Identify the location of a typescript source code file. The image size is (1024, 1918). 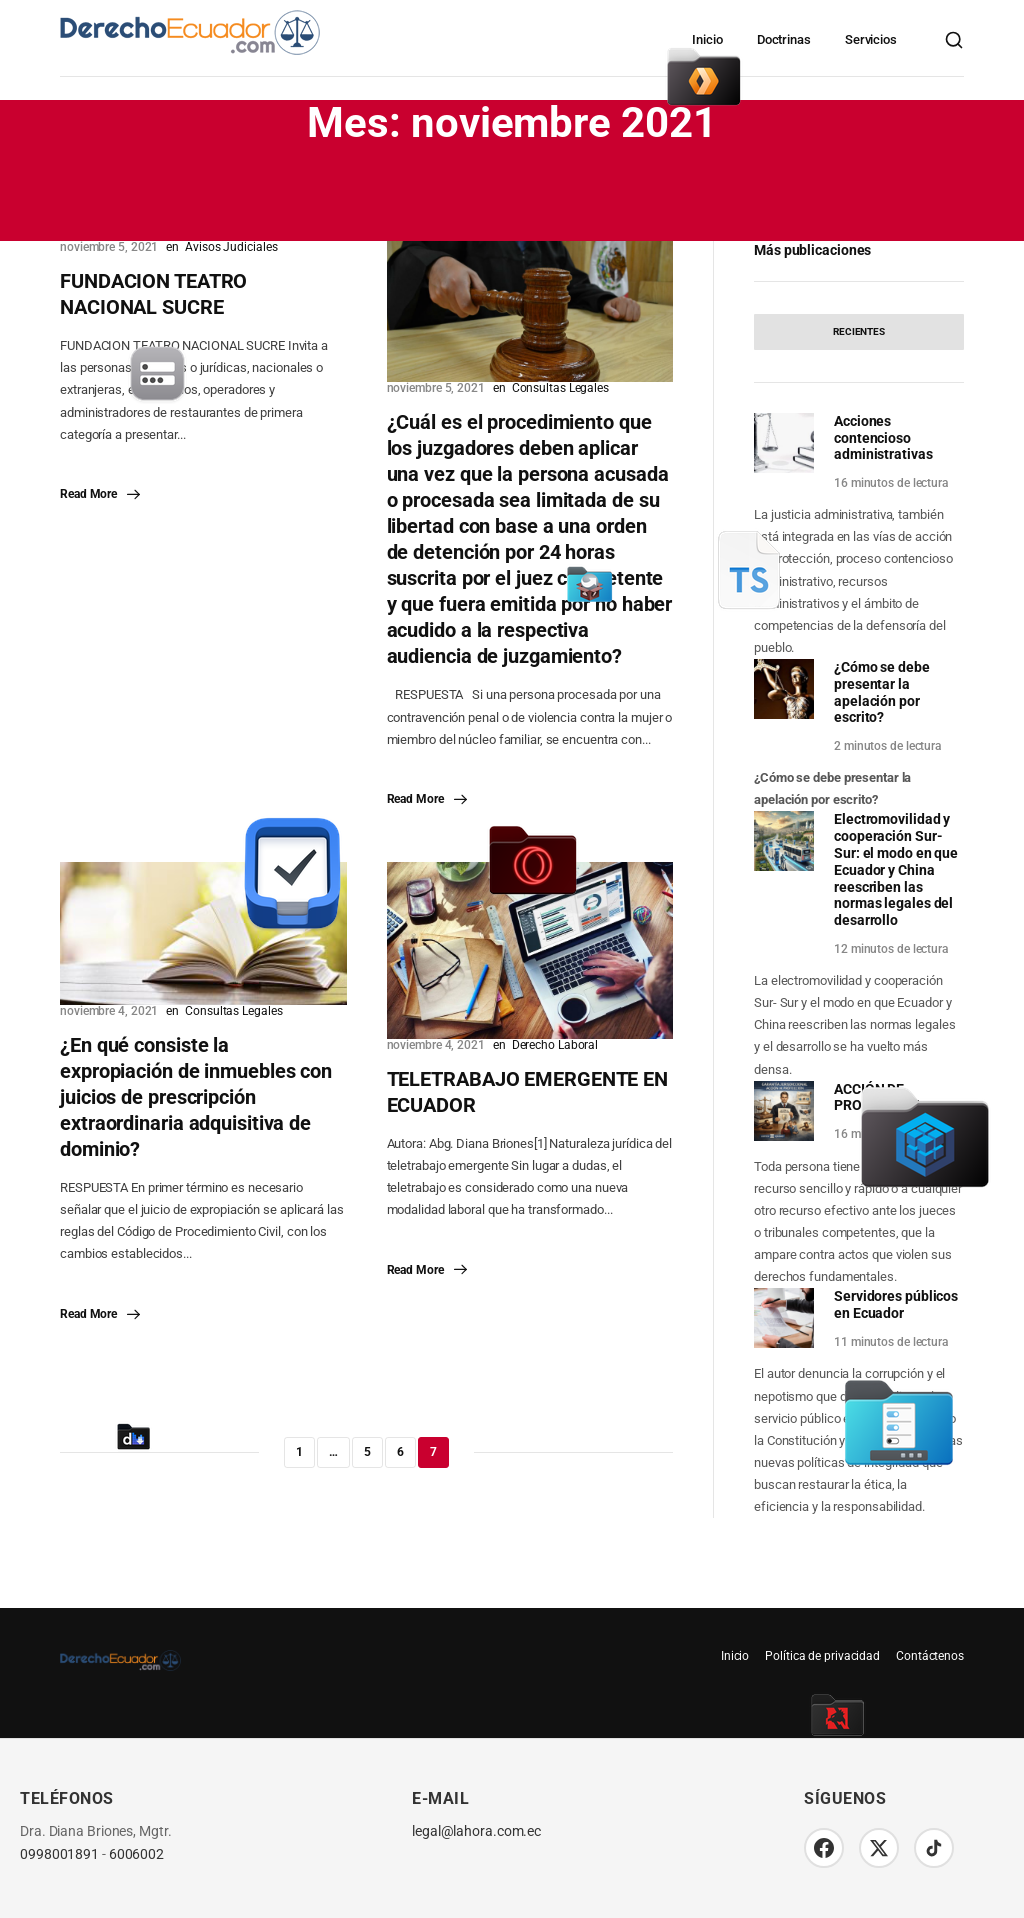
(749, 570).